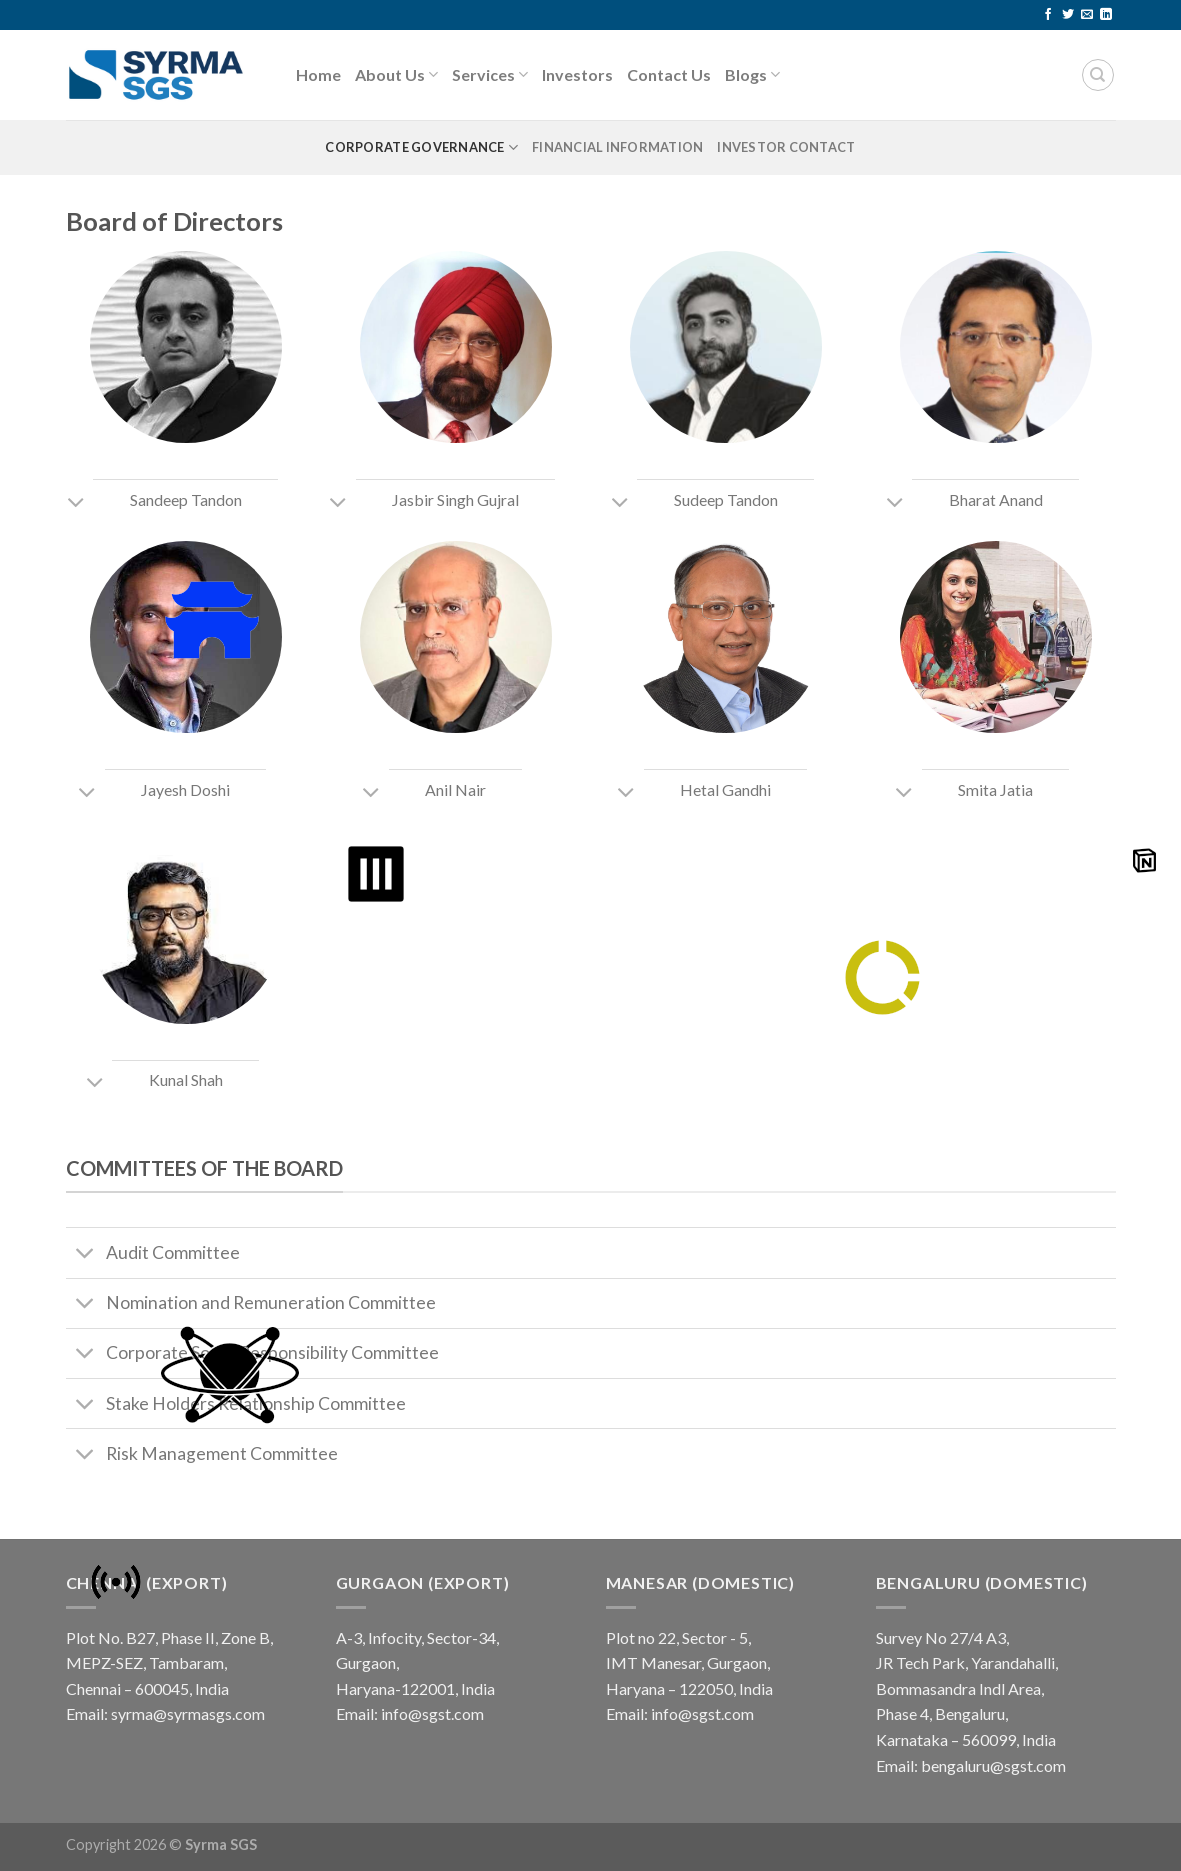  Describe the element at coordinates (212, 620) in the screenshot. I see `access historical landmarks or monuments` at that location.